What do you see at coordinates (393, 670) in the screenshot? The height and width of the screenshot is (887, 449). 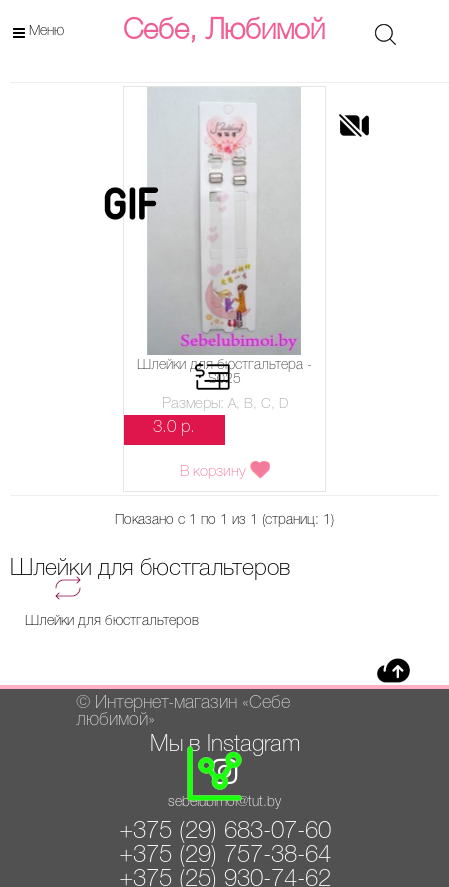 I see `upload file to cloud storage` at bounding box center [393, 670].